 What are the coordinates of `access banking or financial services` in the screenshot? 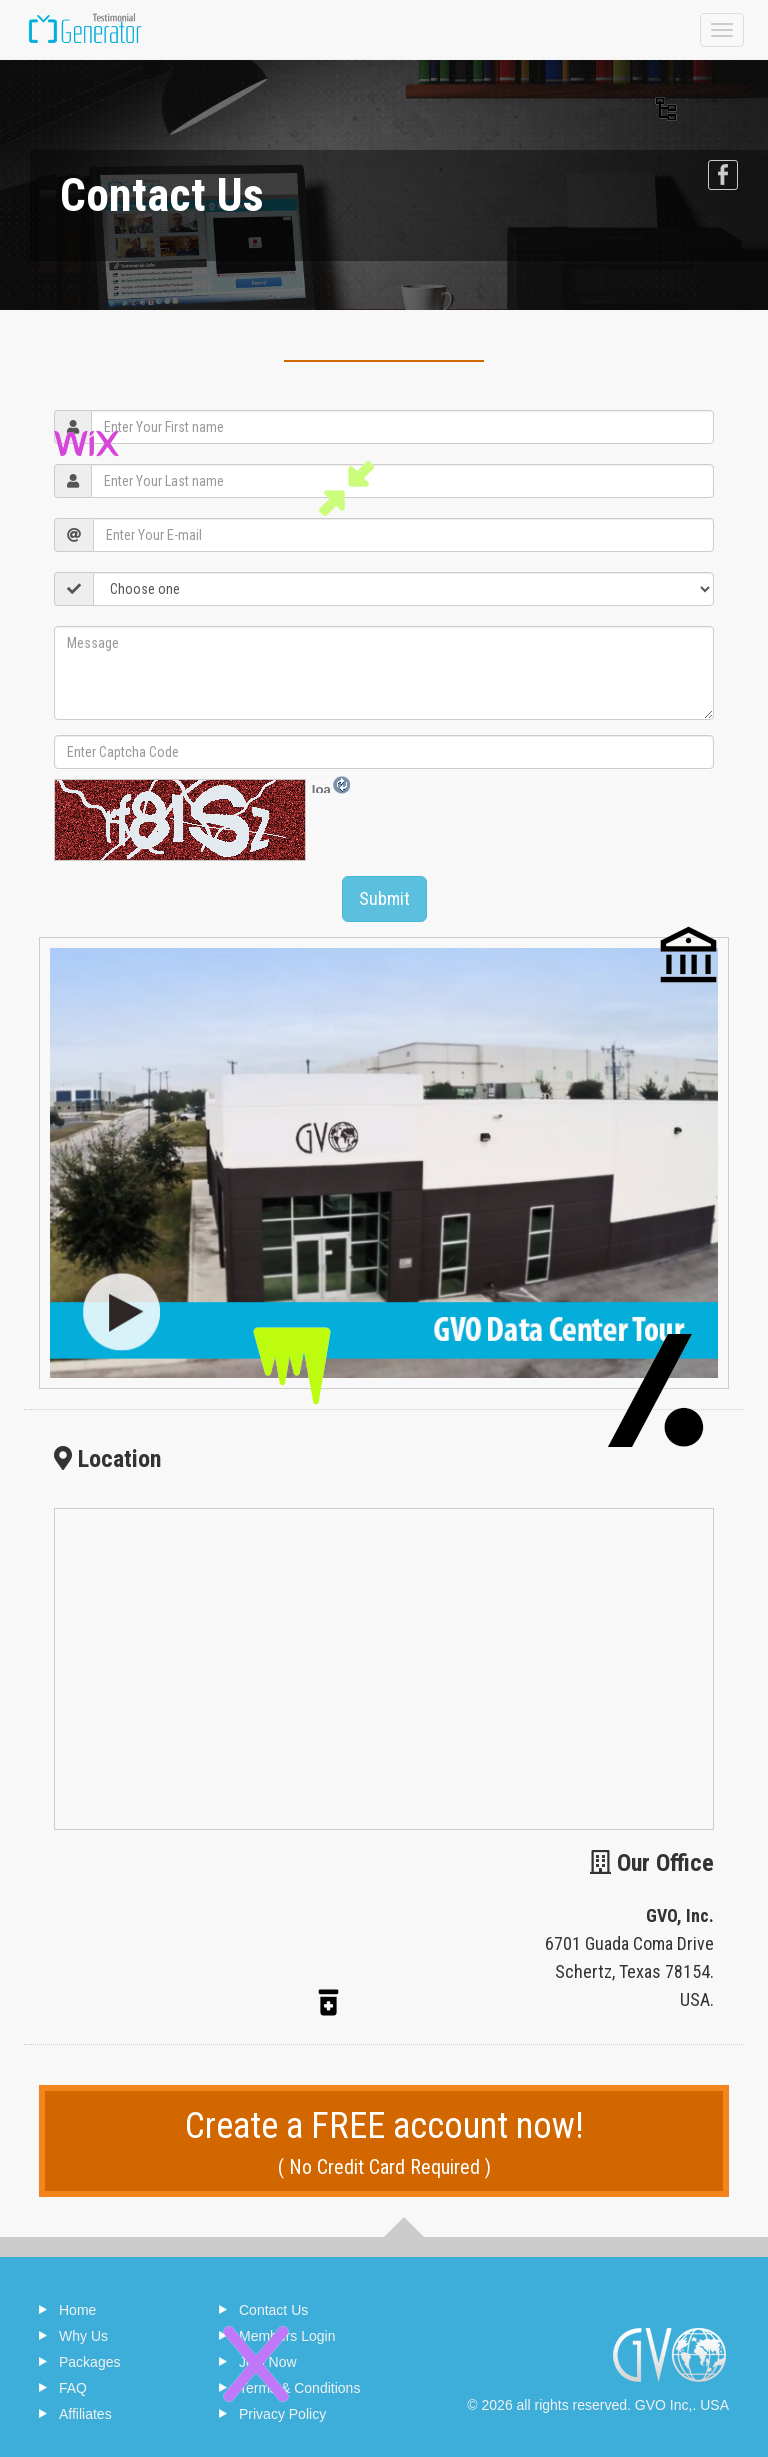 It's located at (688, 954).